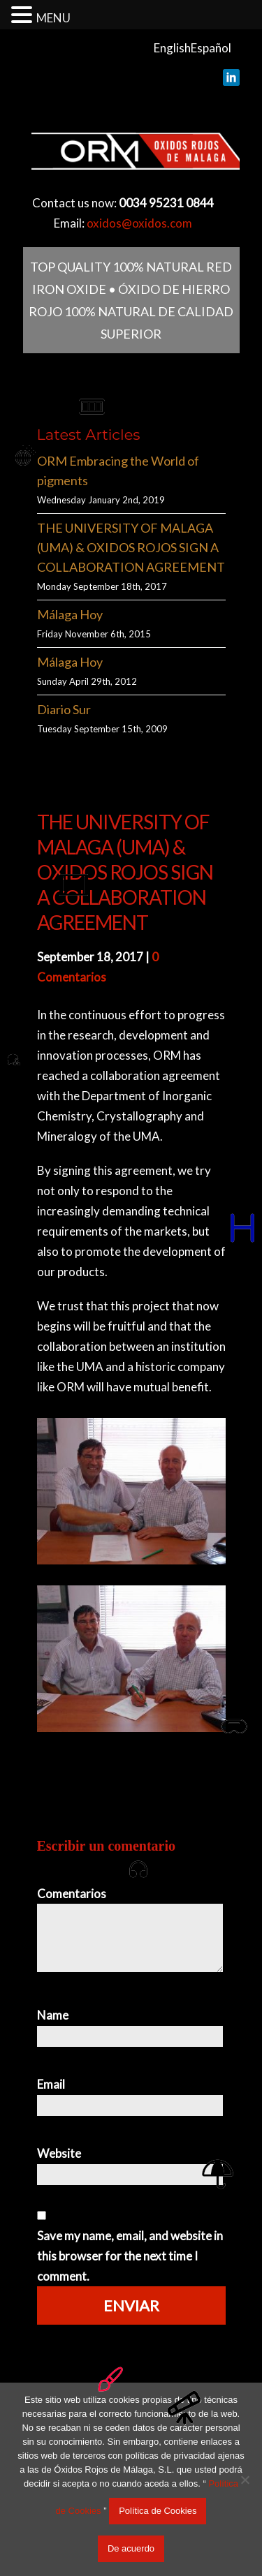 The width and height of the screenshot is (262, 2576). Describe the element at coordinates (138, 1870) in the screenshot. I see `listen to audio or music` at that location.